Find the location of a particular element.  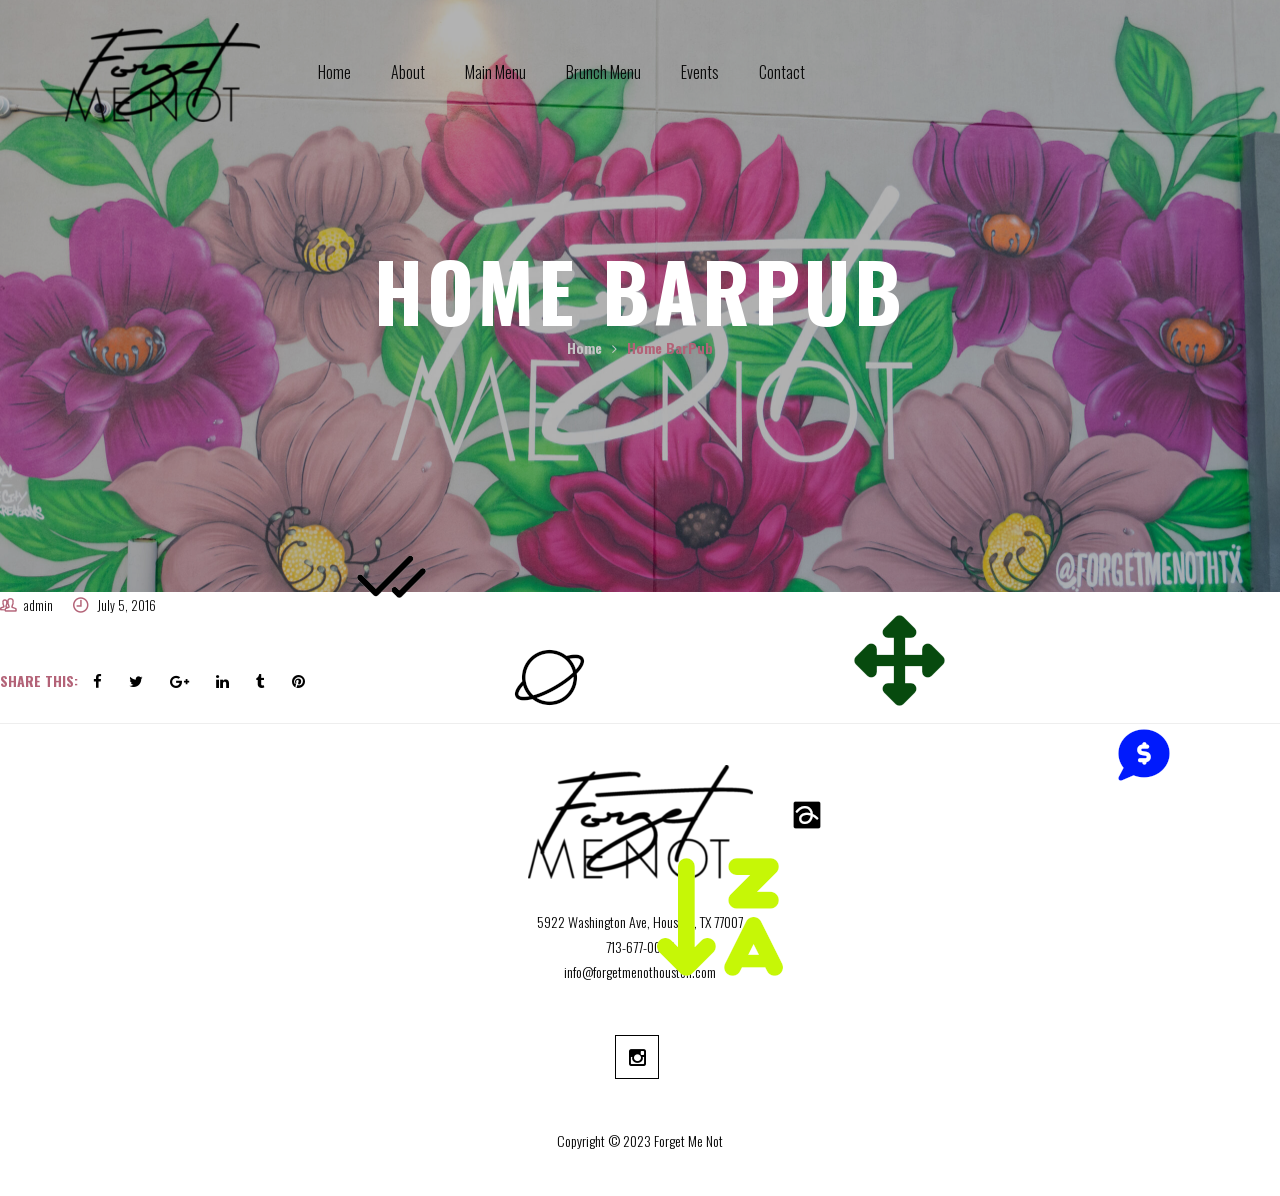

freehand drawing or sketch tool is located at coordinates (807, 815).